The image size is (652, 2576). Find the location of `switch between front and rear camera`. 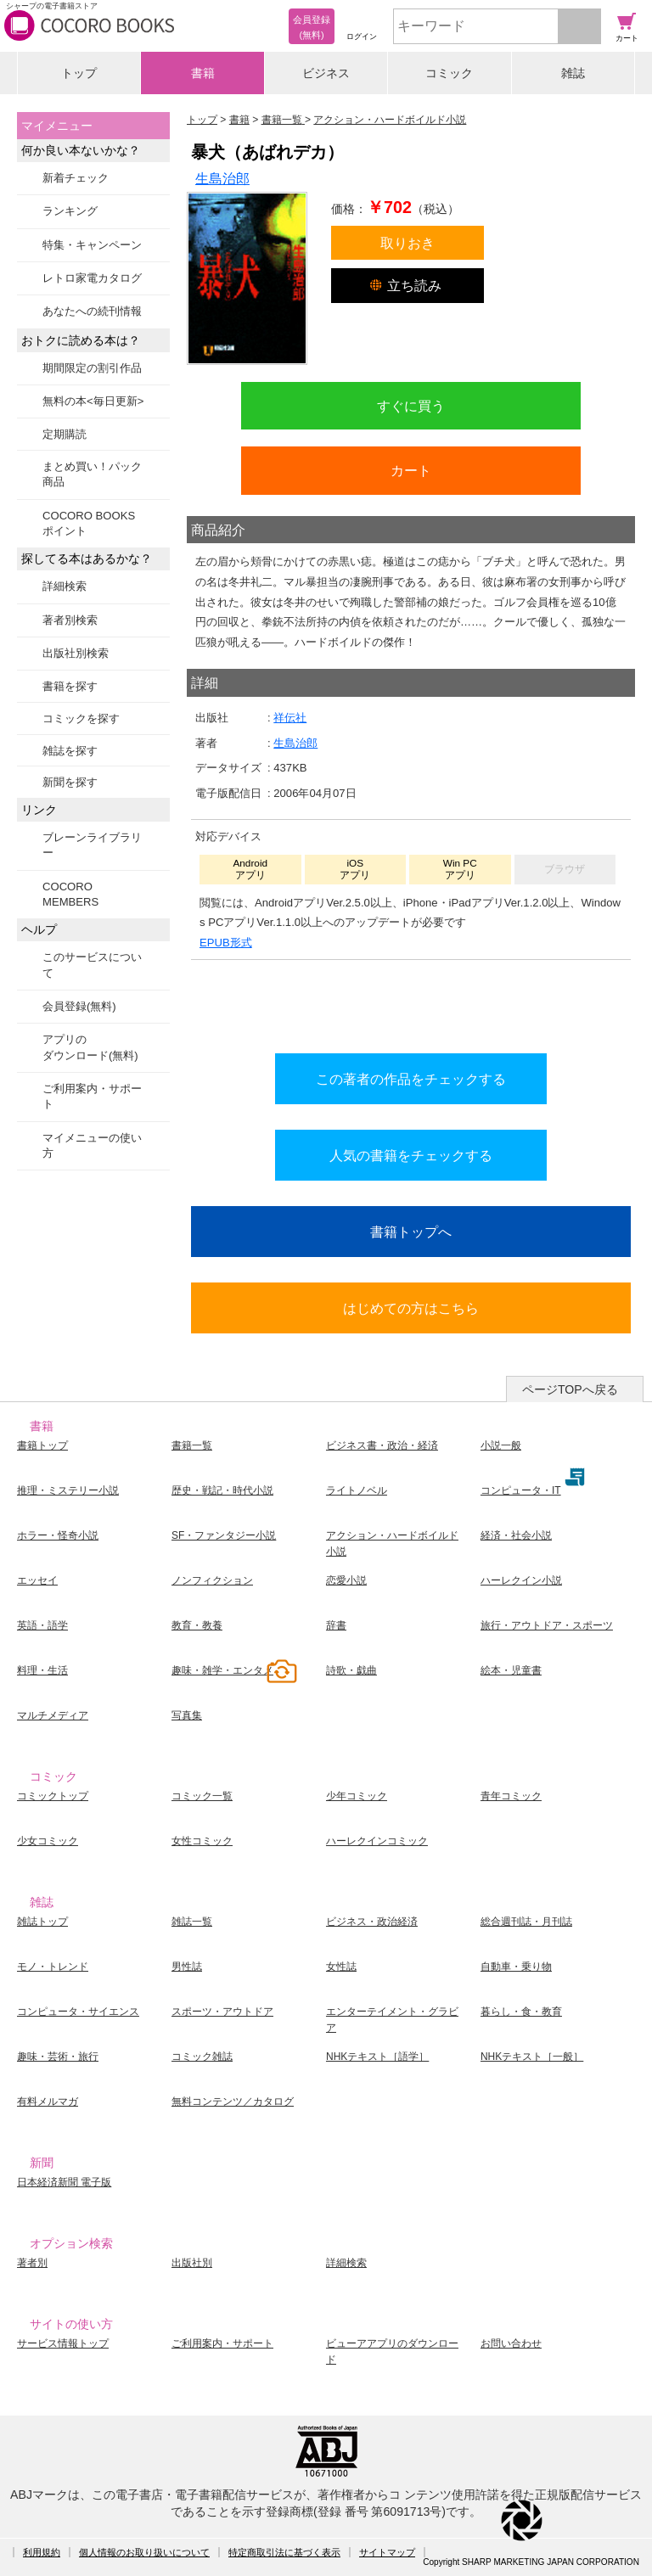

switch between front and rear camera is located at coordinates (282, 1671).